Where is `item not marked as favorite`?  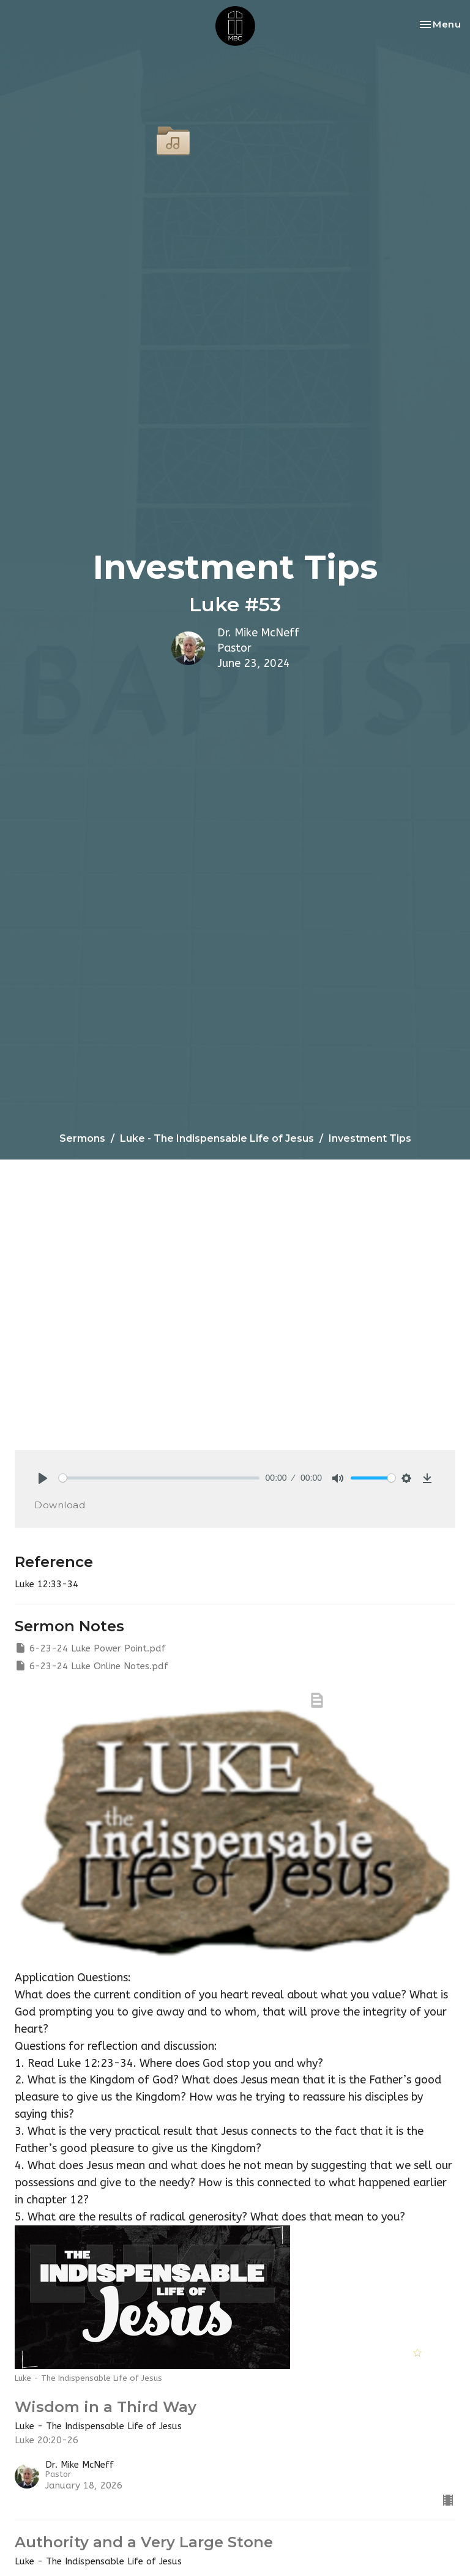
item not marked as favorite is located at coordinates (417, 2353).